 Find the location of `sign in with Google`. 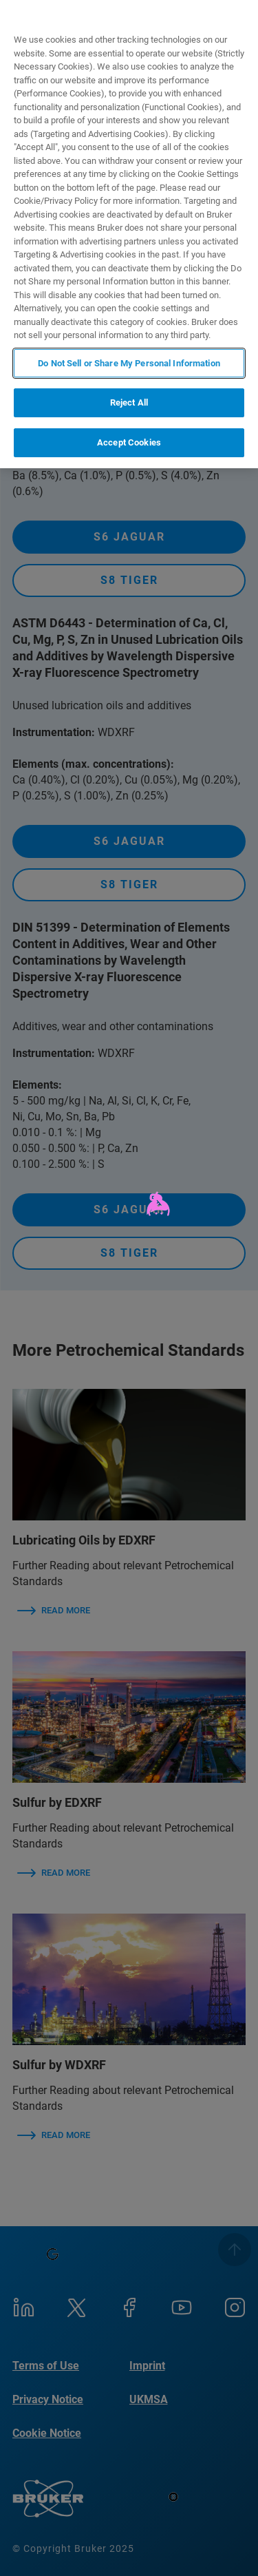

sign in with Google is located at coordinates (52, 2254).